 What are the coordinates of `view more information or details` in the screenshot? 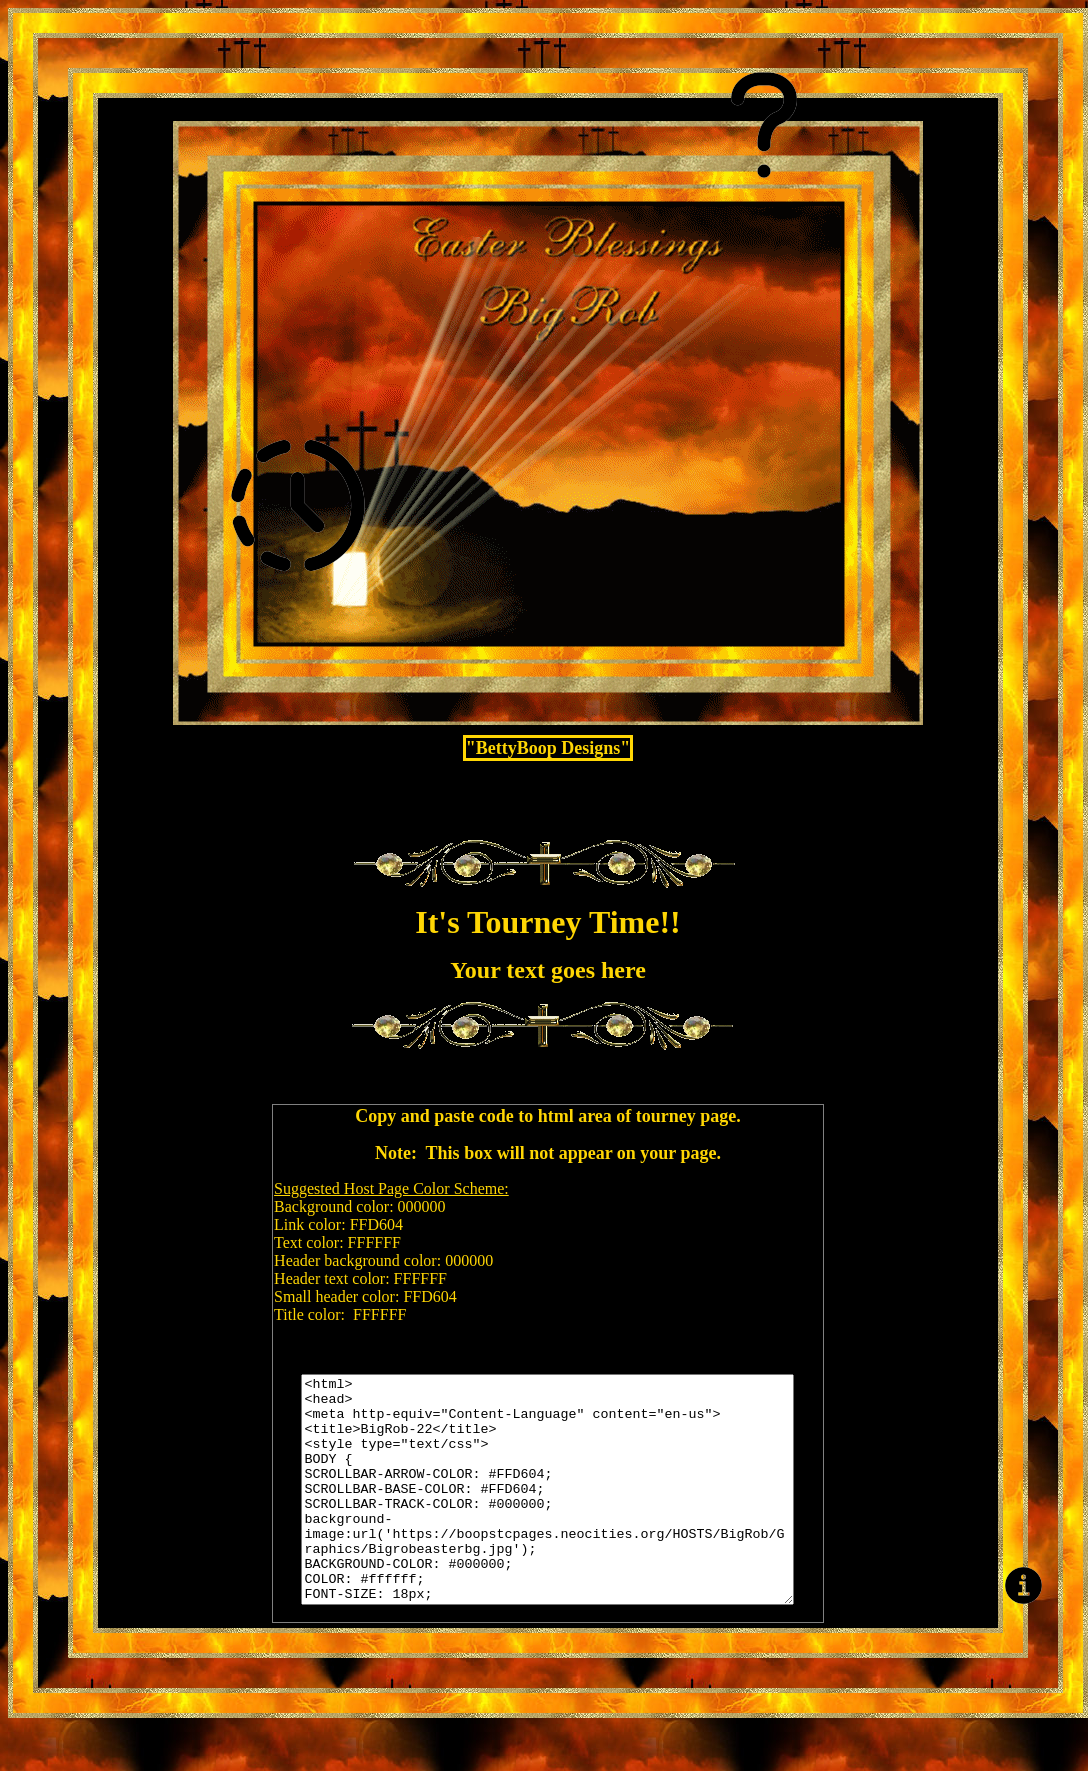 It's located at (1023, 1585).